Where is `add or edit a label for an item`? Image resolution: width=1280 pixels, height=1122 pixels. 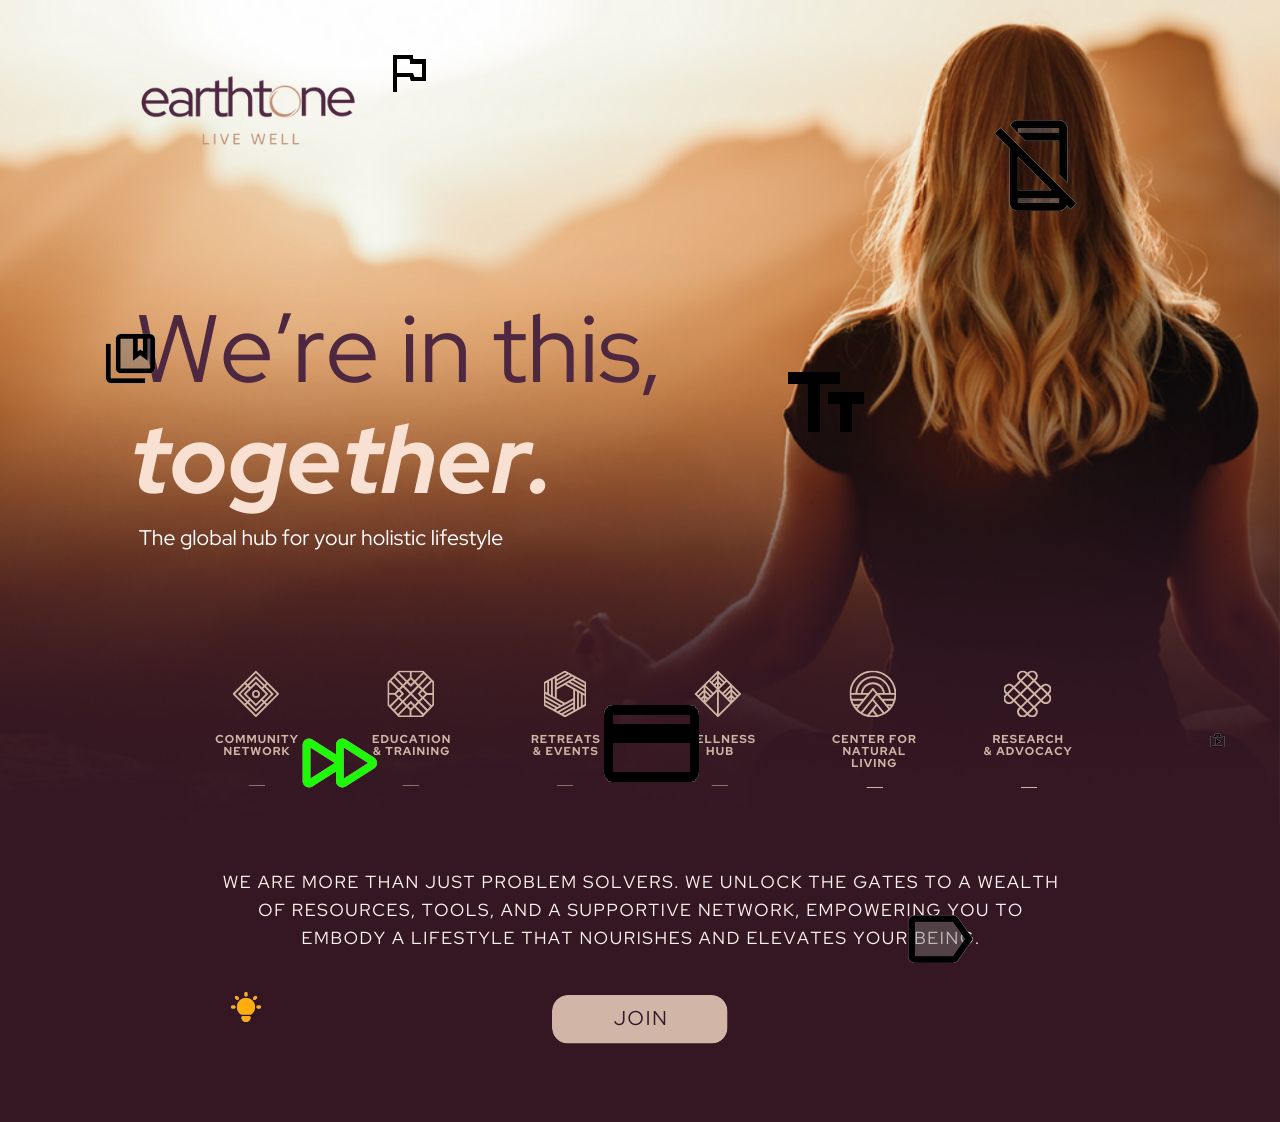
add or edit a label for an item is located at coordinates (939, 939).